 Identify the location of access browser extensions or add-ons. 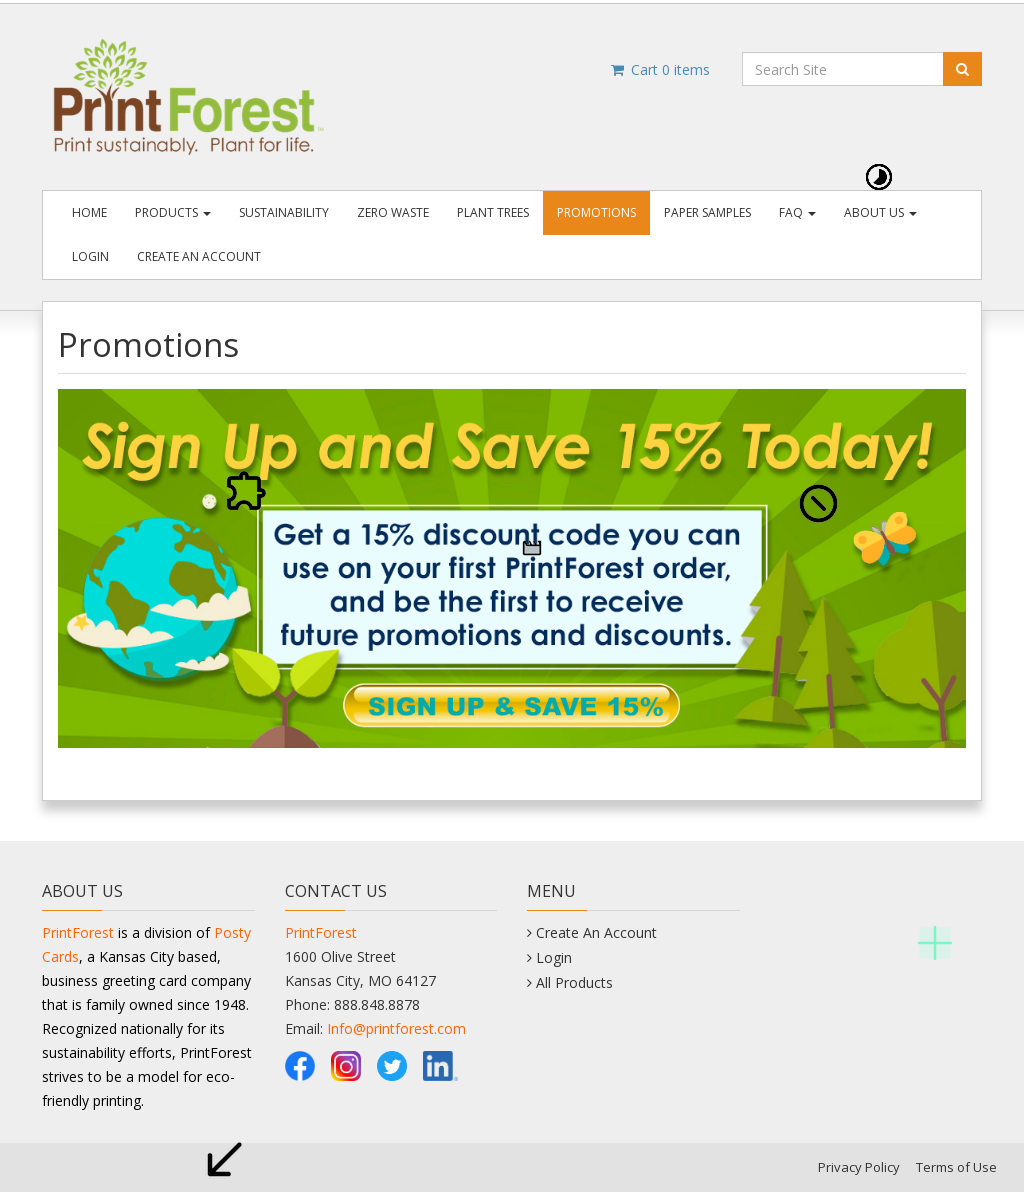
(247, 490).